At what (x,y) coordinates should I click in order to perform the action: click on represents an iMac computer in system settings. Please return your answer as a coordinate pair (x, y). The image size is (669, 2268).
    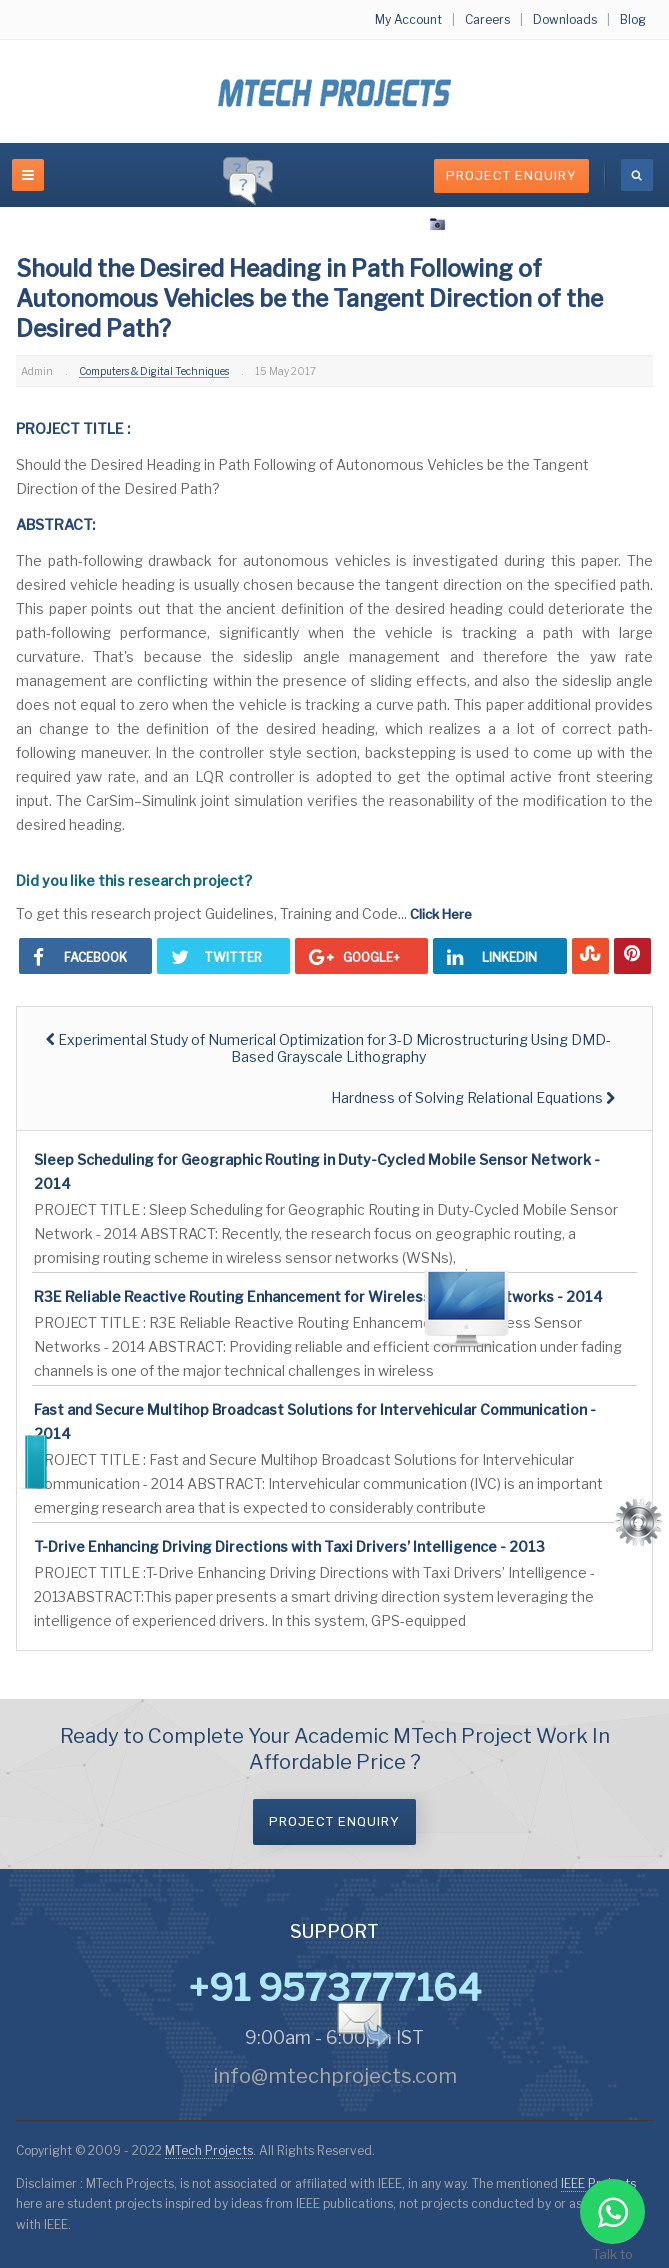
    Looking at the image, I should click on (466, 1307).